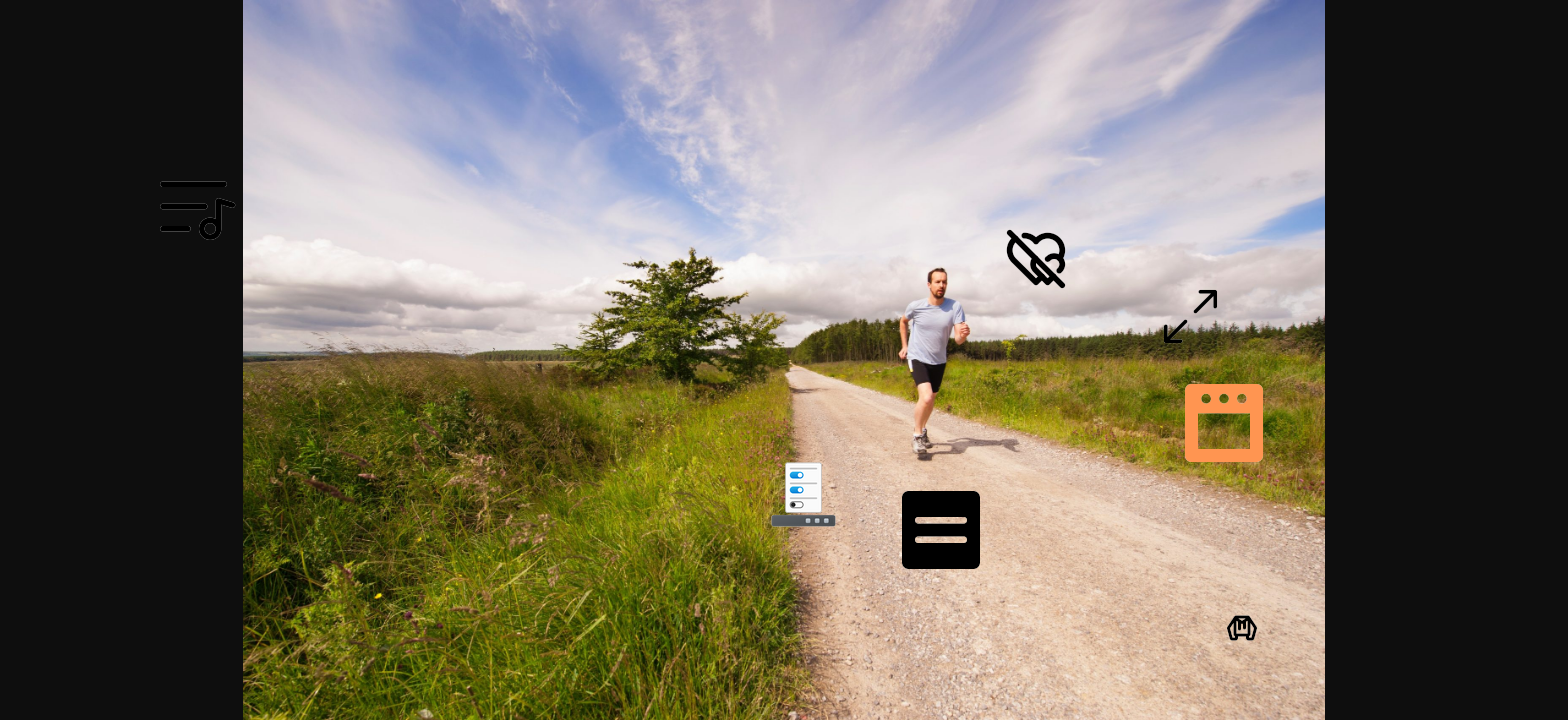 This screenshot has width=1568, height=720. What do you see at coordinates (803, 494) in the screenshot?
I see `access settings or preferences` at bounding box center [803, 494].